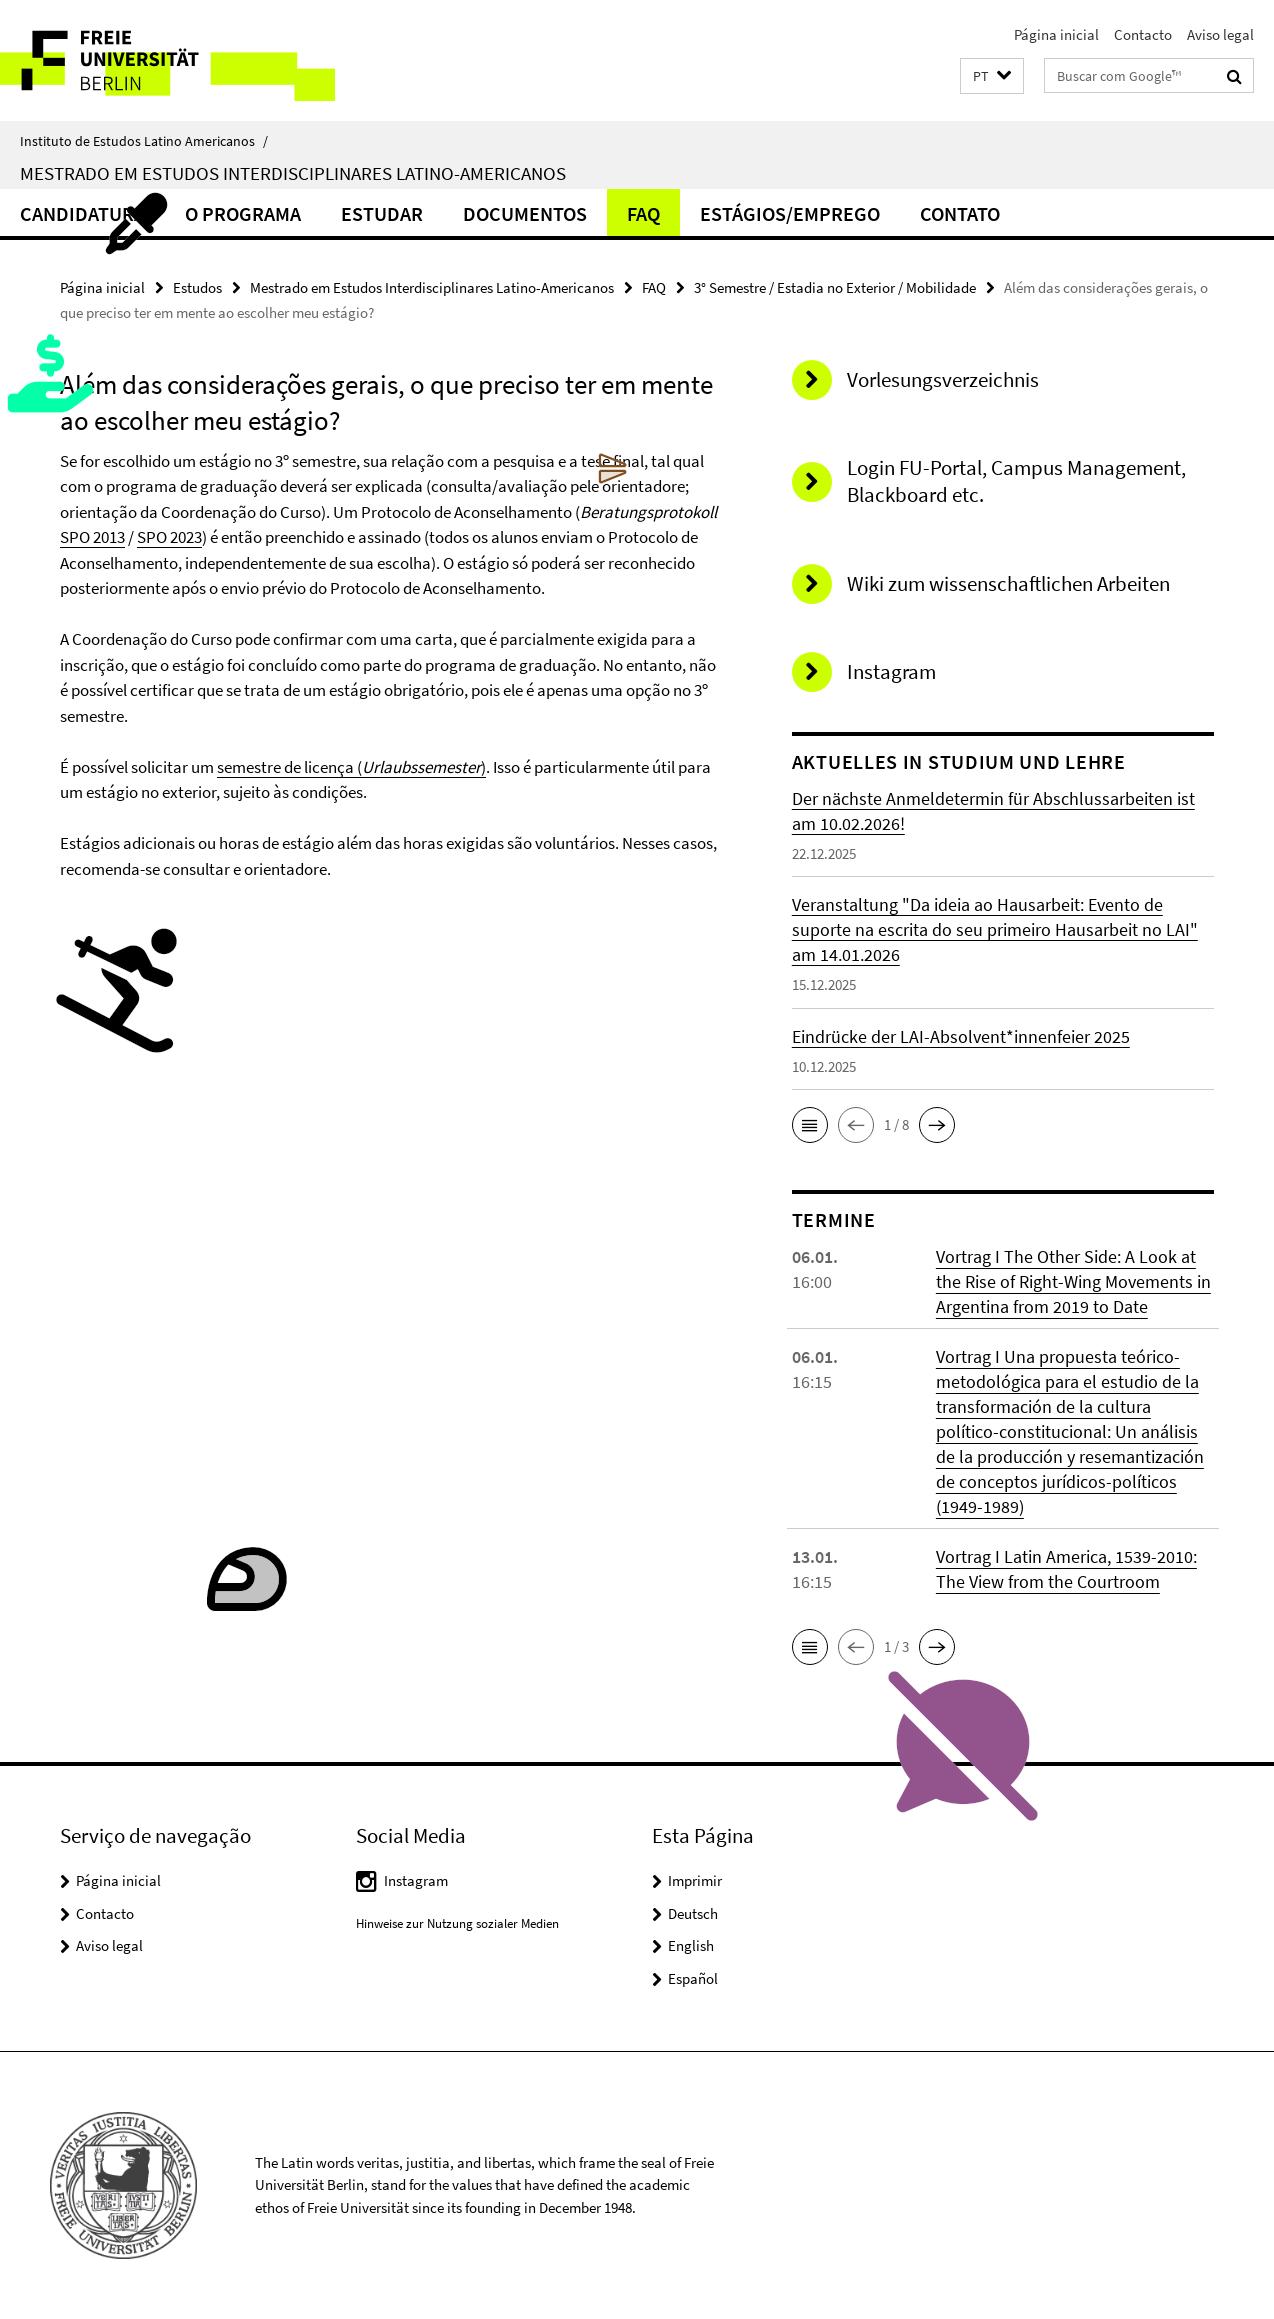  What do you see at coordinates (611, 468) in the screenshot?
I see `flip image vertically` at bounding box center [611, 468].